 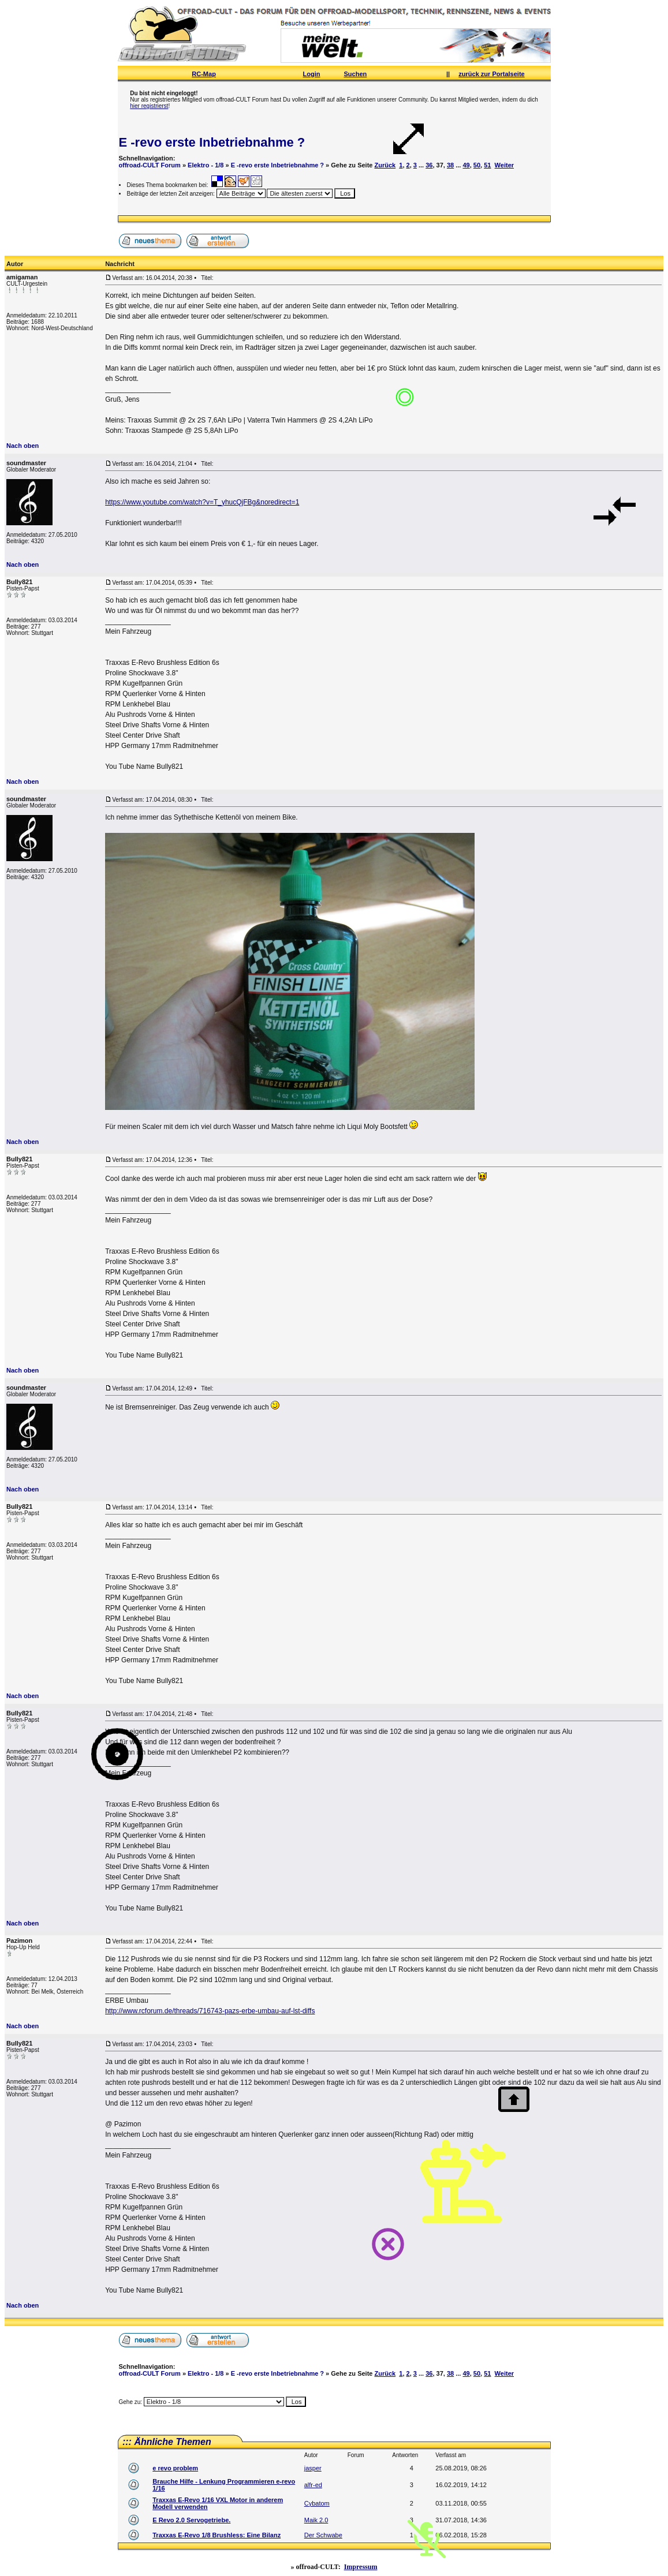 What do you see at coordinates (614, 511) in the screenshot?
I see `compare two items or selections` at bounding box center [614, 511].